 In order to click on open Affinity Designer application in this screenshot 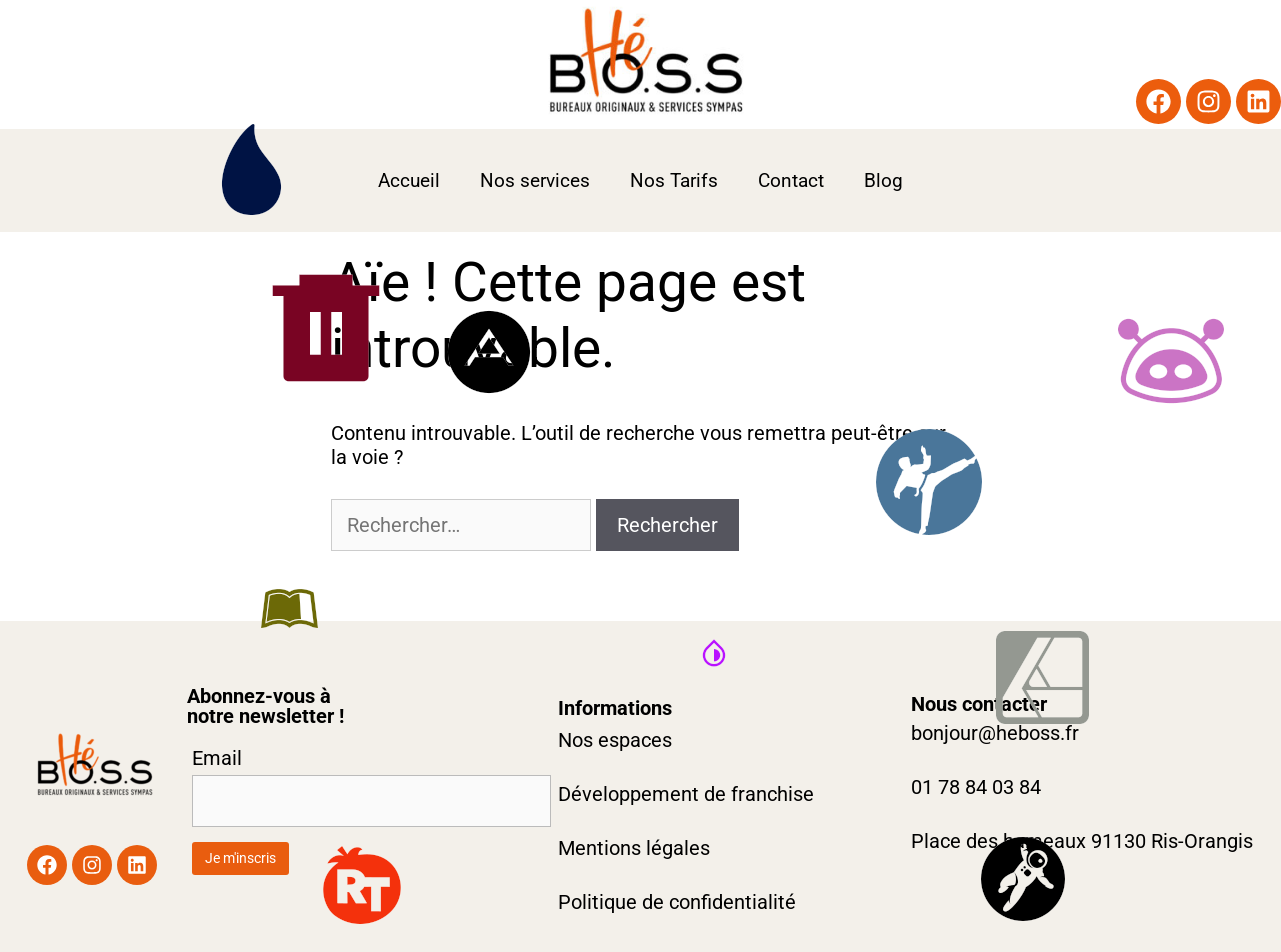, I will do `click(1042, 677)`.